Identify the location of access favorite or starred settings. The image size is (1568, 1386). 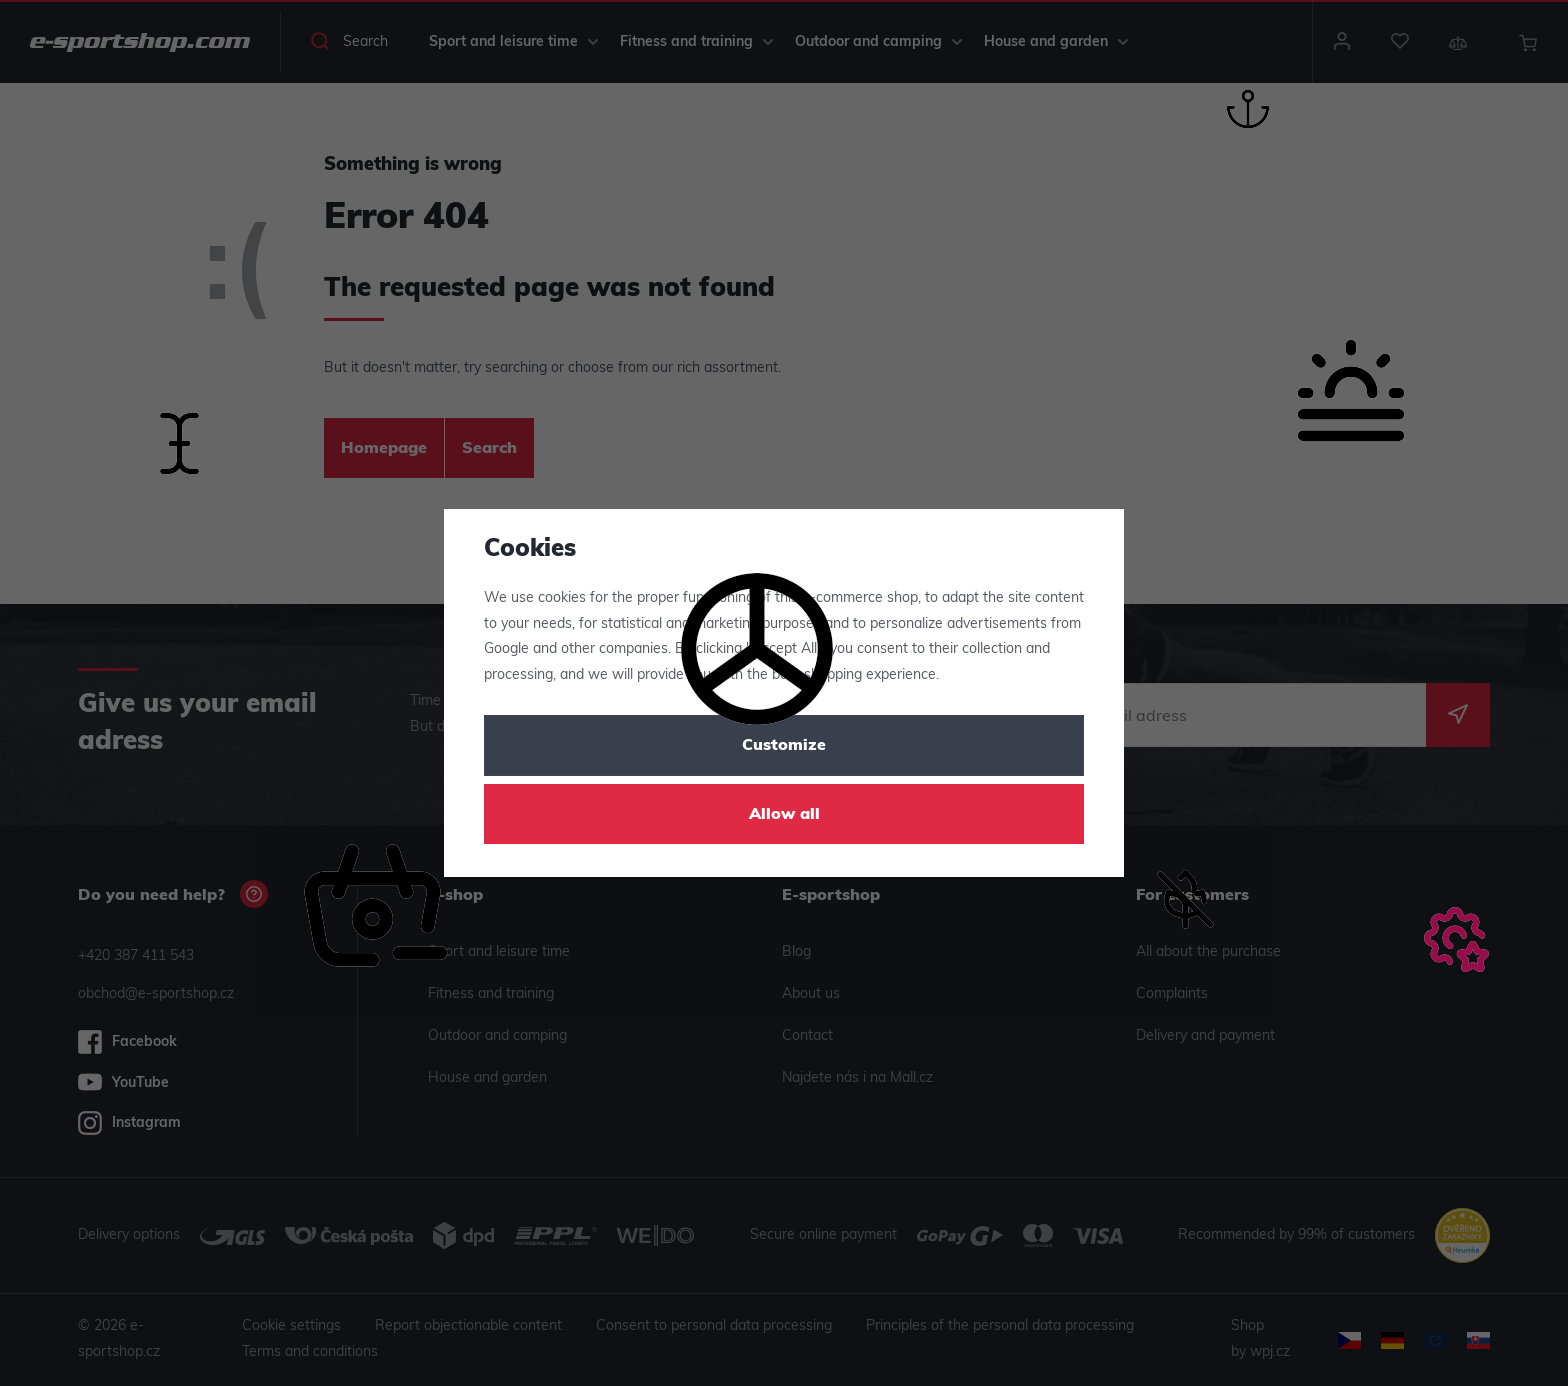
(1455, 938).